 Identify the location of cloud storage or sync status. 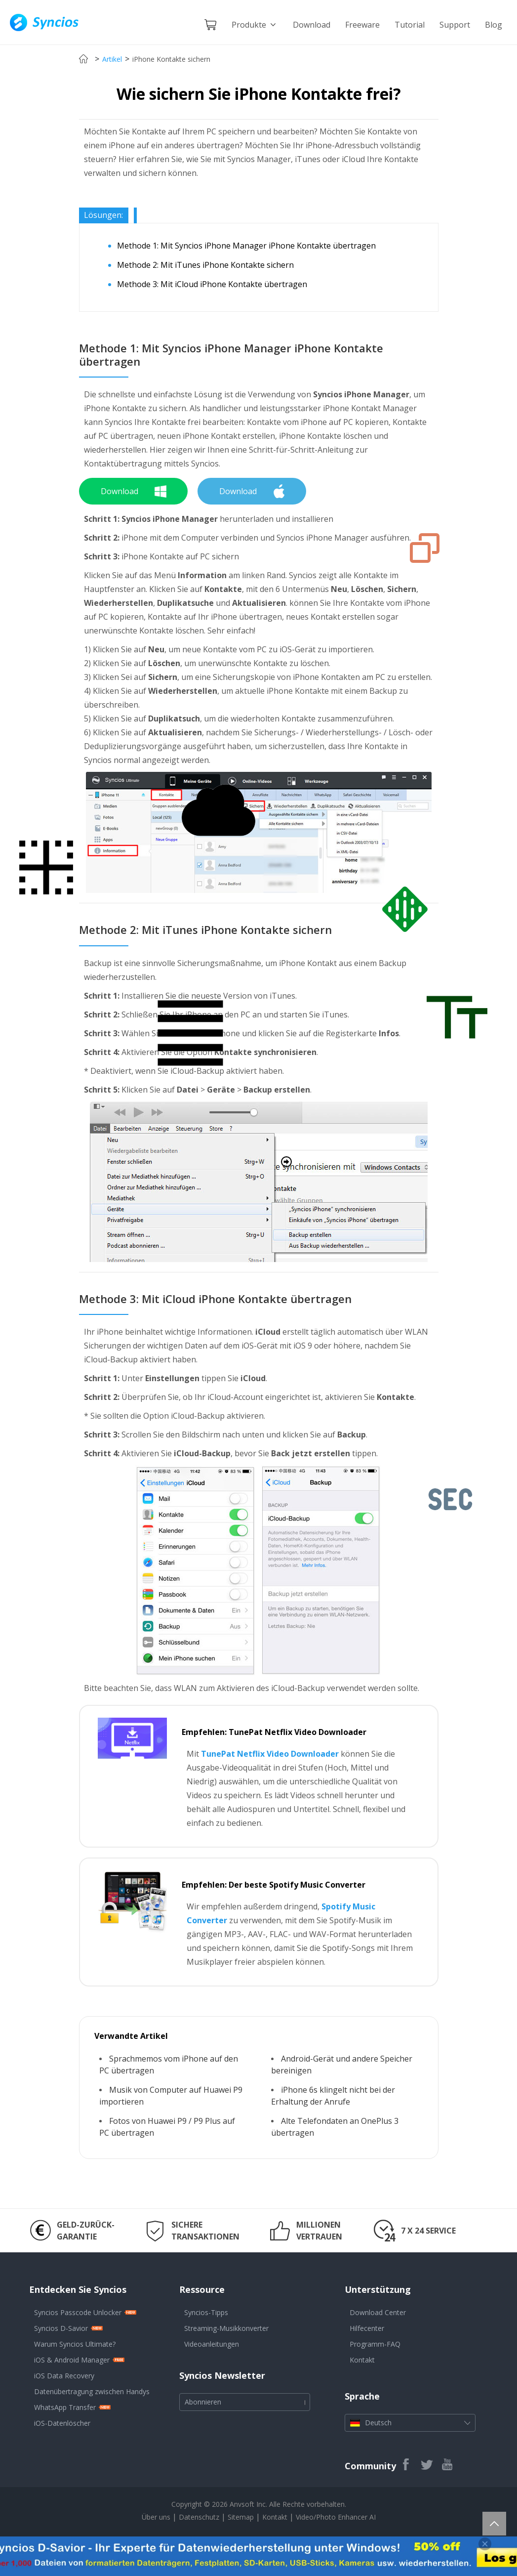
(218, 810).